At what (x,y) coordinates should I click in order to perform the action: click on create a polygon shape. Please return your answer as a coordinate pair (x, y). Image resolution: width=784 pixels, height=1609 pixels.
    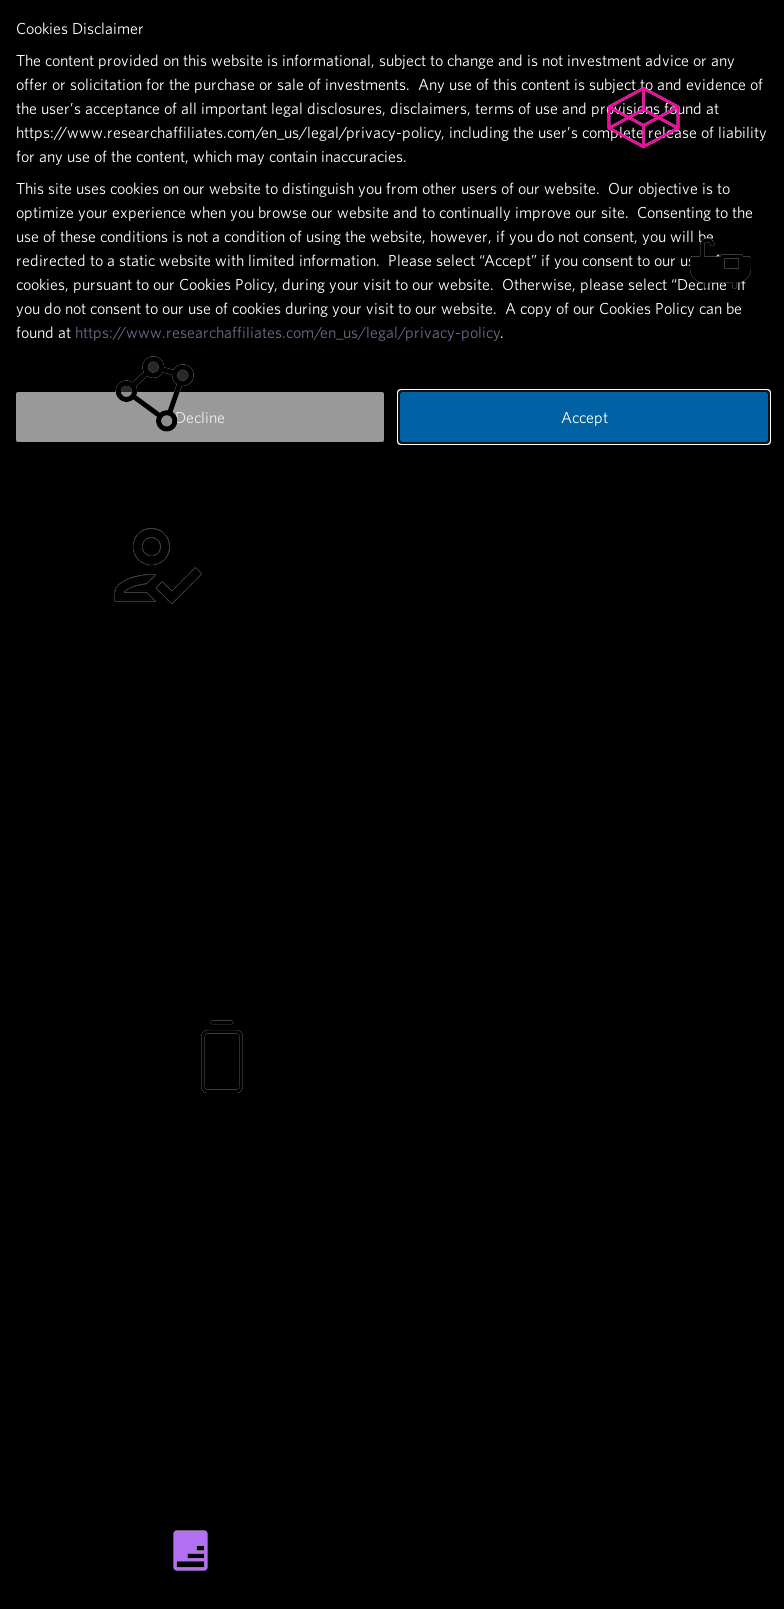
    Looking at the image, I should click on (156, 394).